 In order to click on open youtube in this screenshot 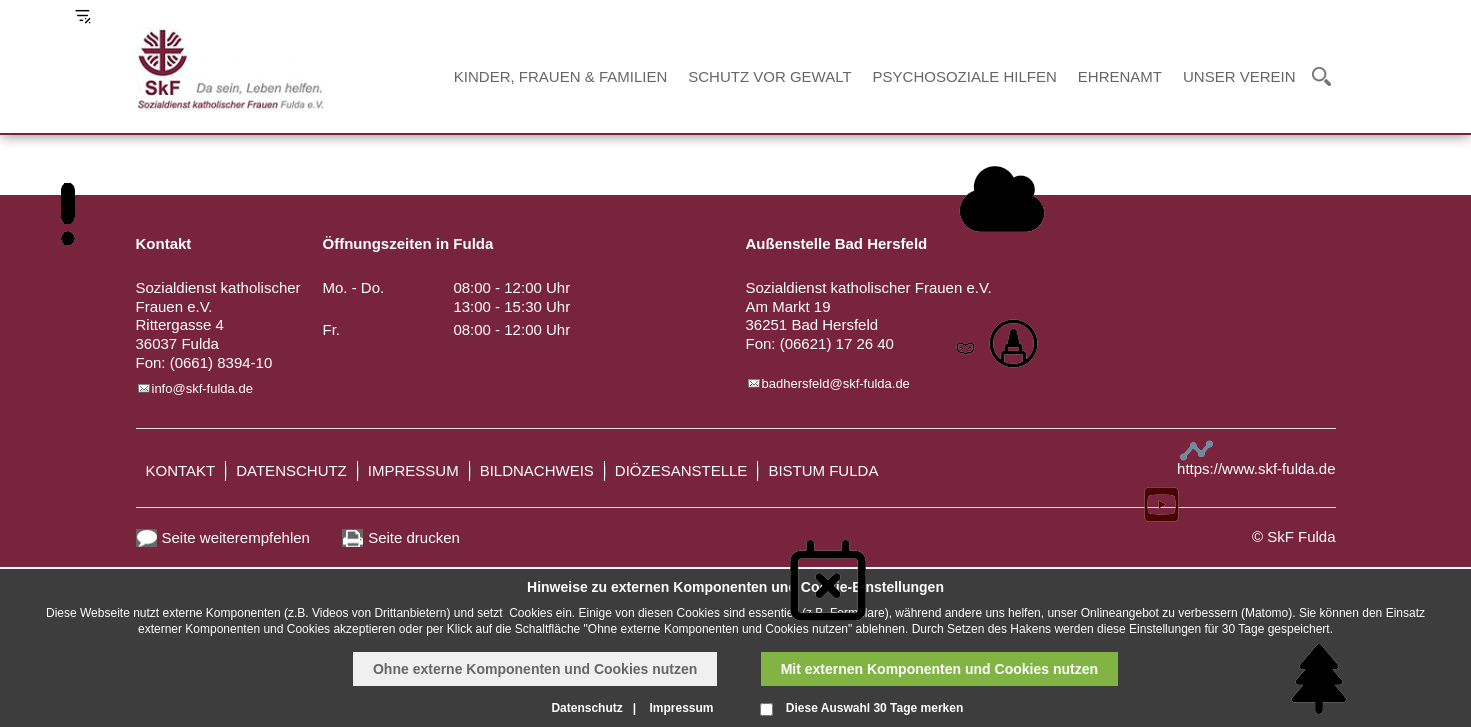, I will do `click(1161, 504)`.